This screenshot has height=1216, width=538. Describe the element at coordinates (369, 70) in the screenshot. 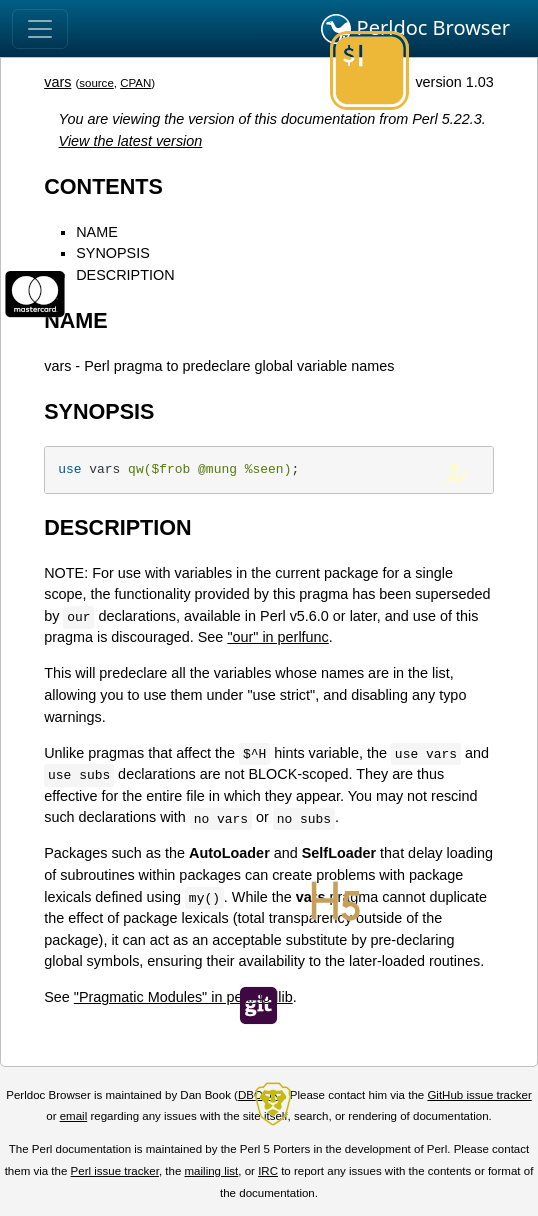

I see `open iTerm2 terminal application` at that location.